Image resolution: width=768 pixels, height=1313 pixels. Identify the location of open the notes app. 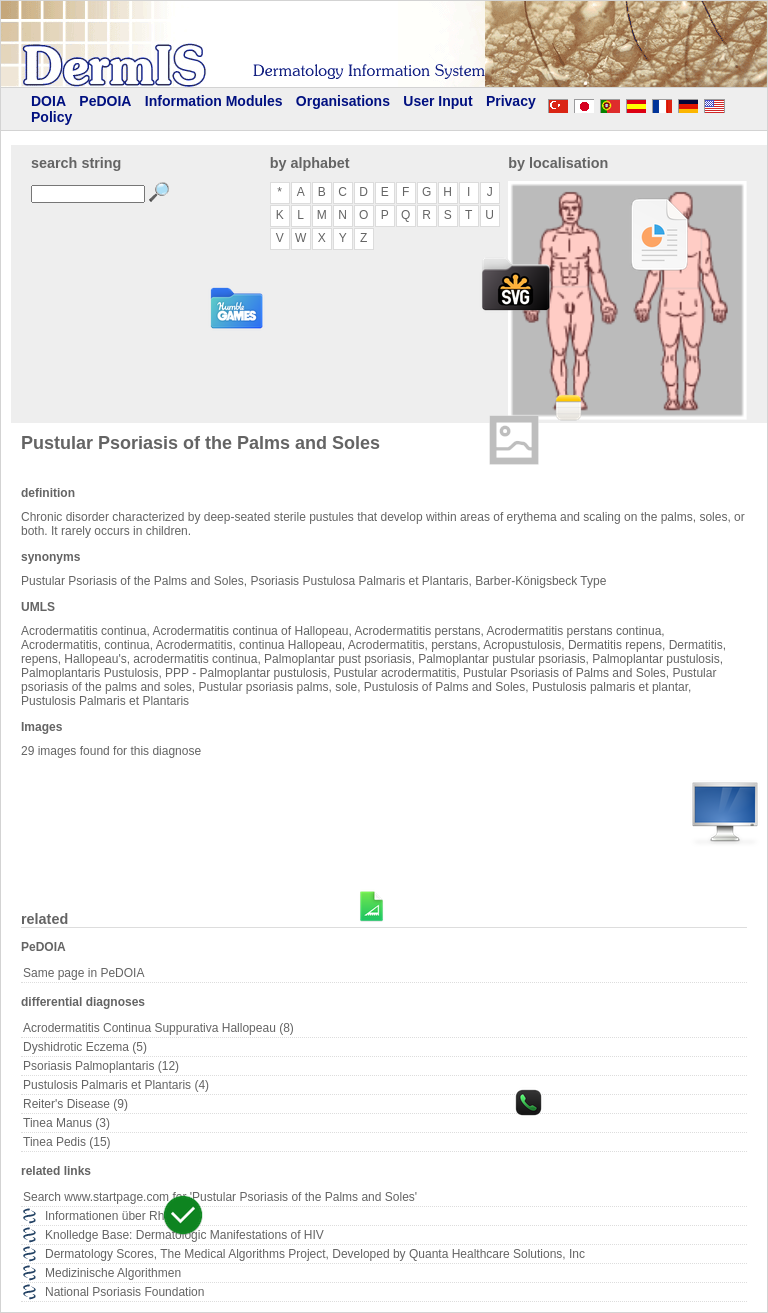
(568, 407).